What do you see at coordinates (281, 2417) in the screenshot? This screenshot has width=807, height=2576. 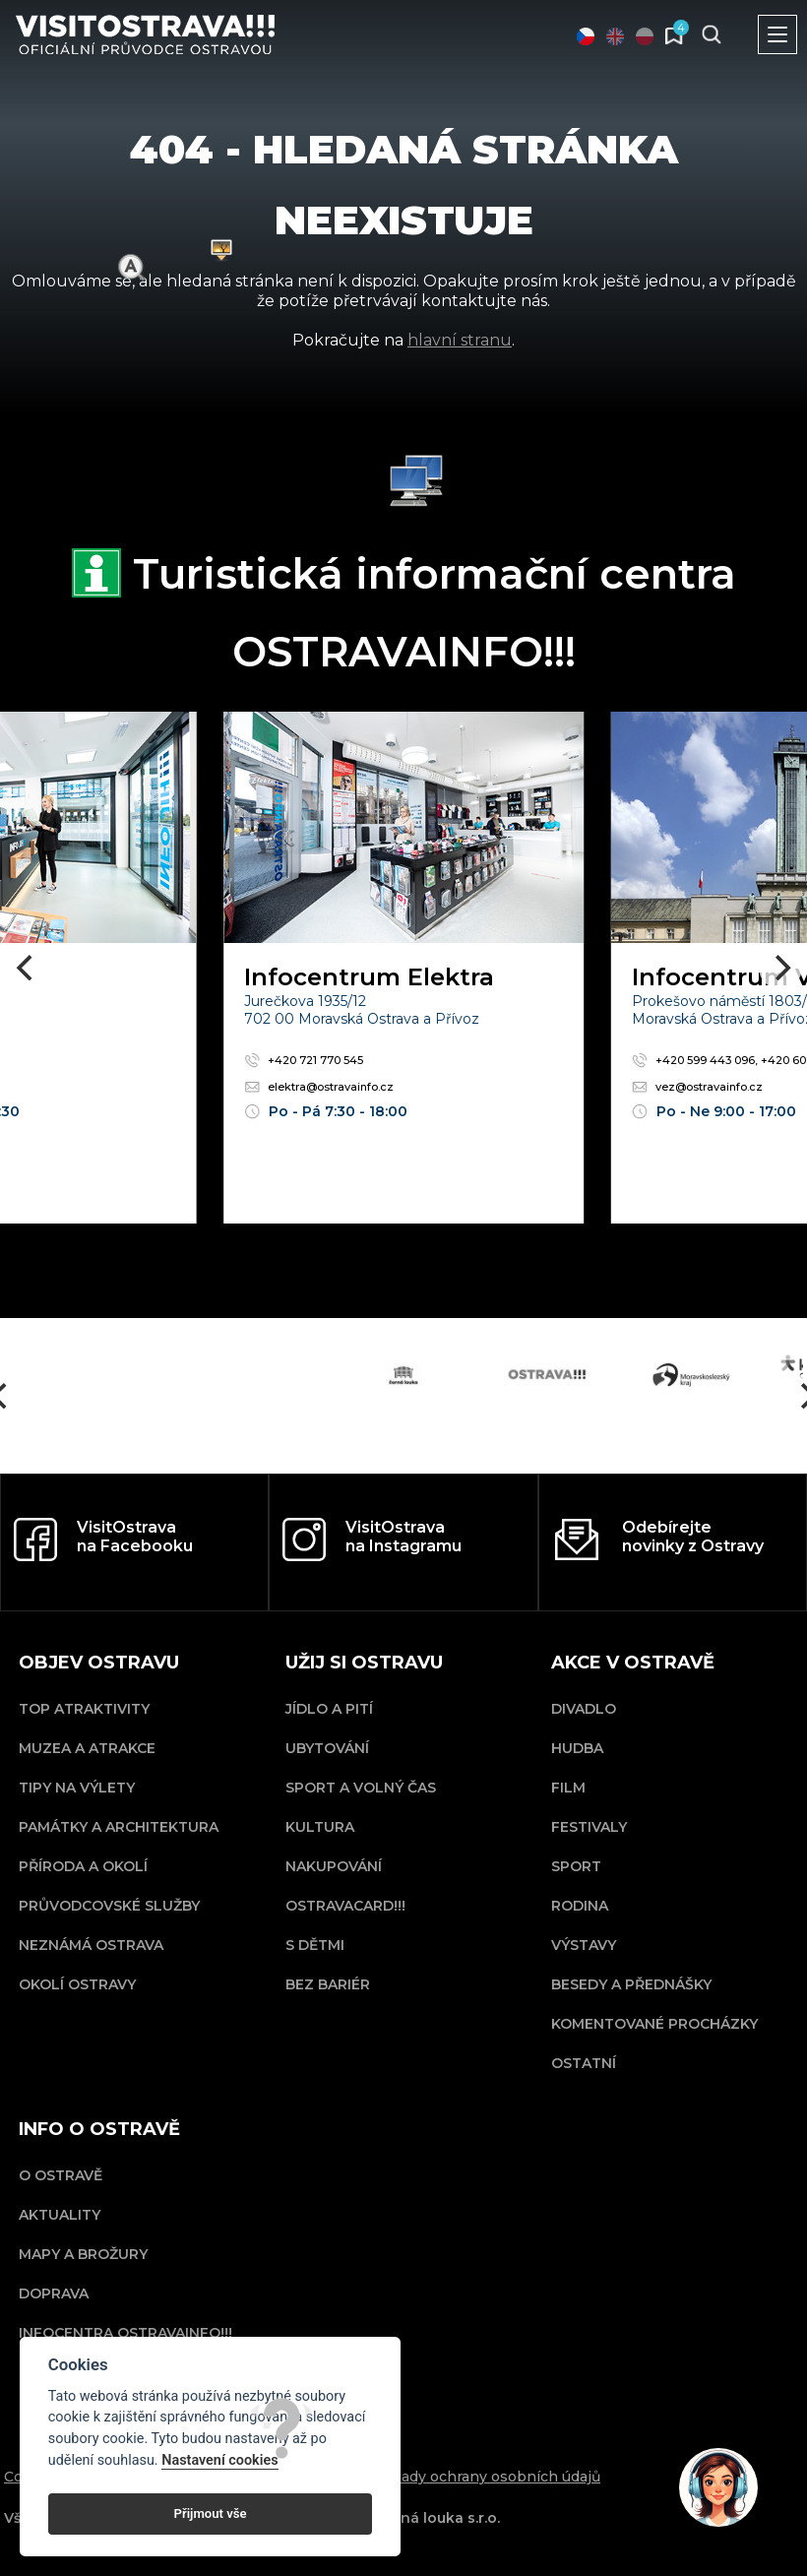 I see `indicates no internet connection despite wifi signal` at bounding box center [281, 2417].